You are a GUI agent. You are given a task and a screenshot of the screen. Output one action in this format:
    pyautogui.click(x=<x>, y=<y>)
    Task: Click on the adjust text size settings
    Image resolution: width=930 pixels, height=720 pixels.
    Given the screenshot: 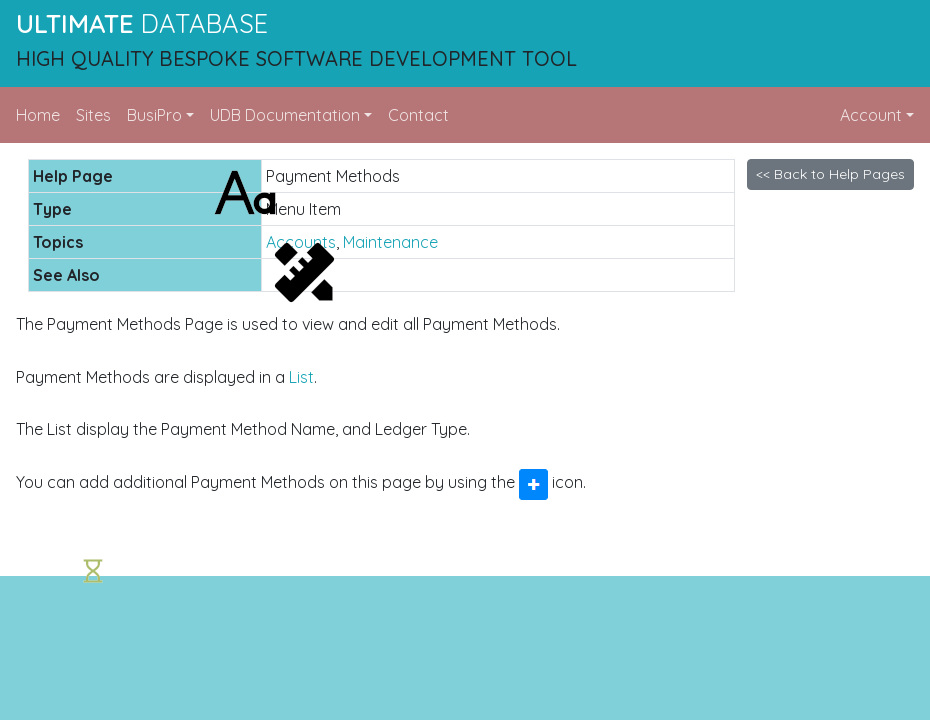 What is the action you would take?
    pyautogui.click(x=245, y=192)
    